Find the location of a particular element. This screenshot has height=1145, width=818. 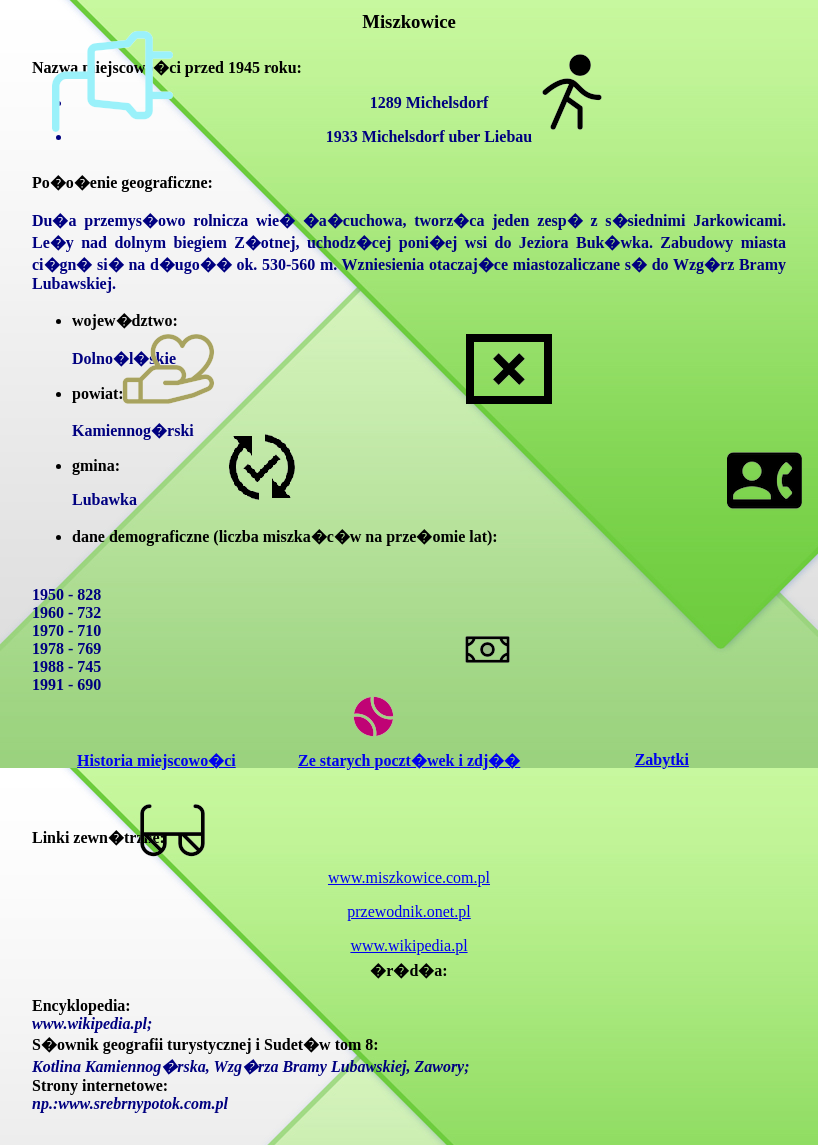

view contact's phone number is located at coordinates (764, 480).